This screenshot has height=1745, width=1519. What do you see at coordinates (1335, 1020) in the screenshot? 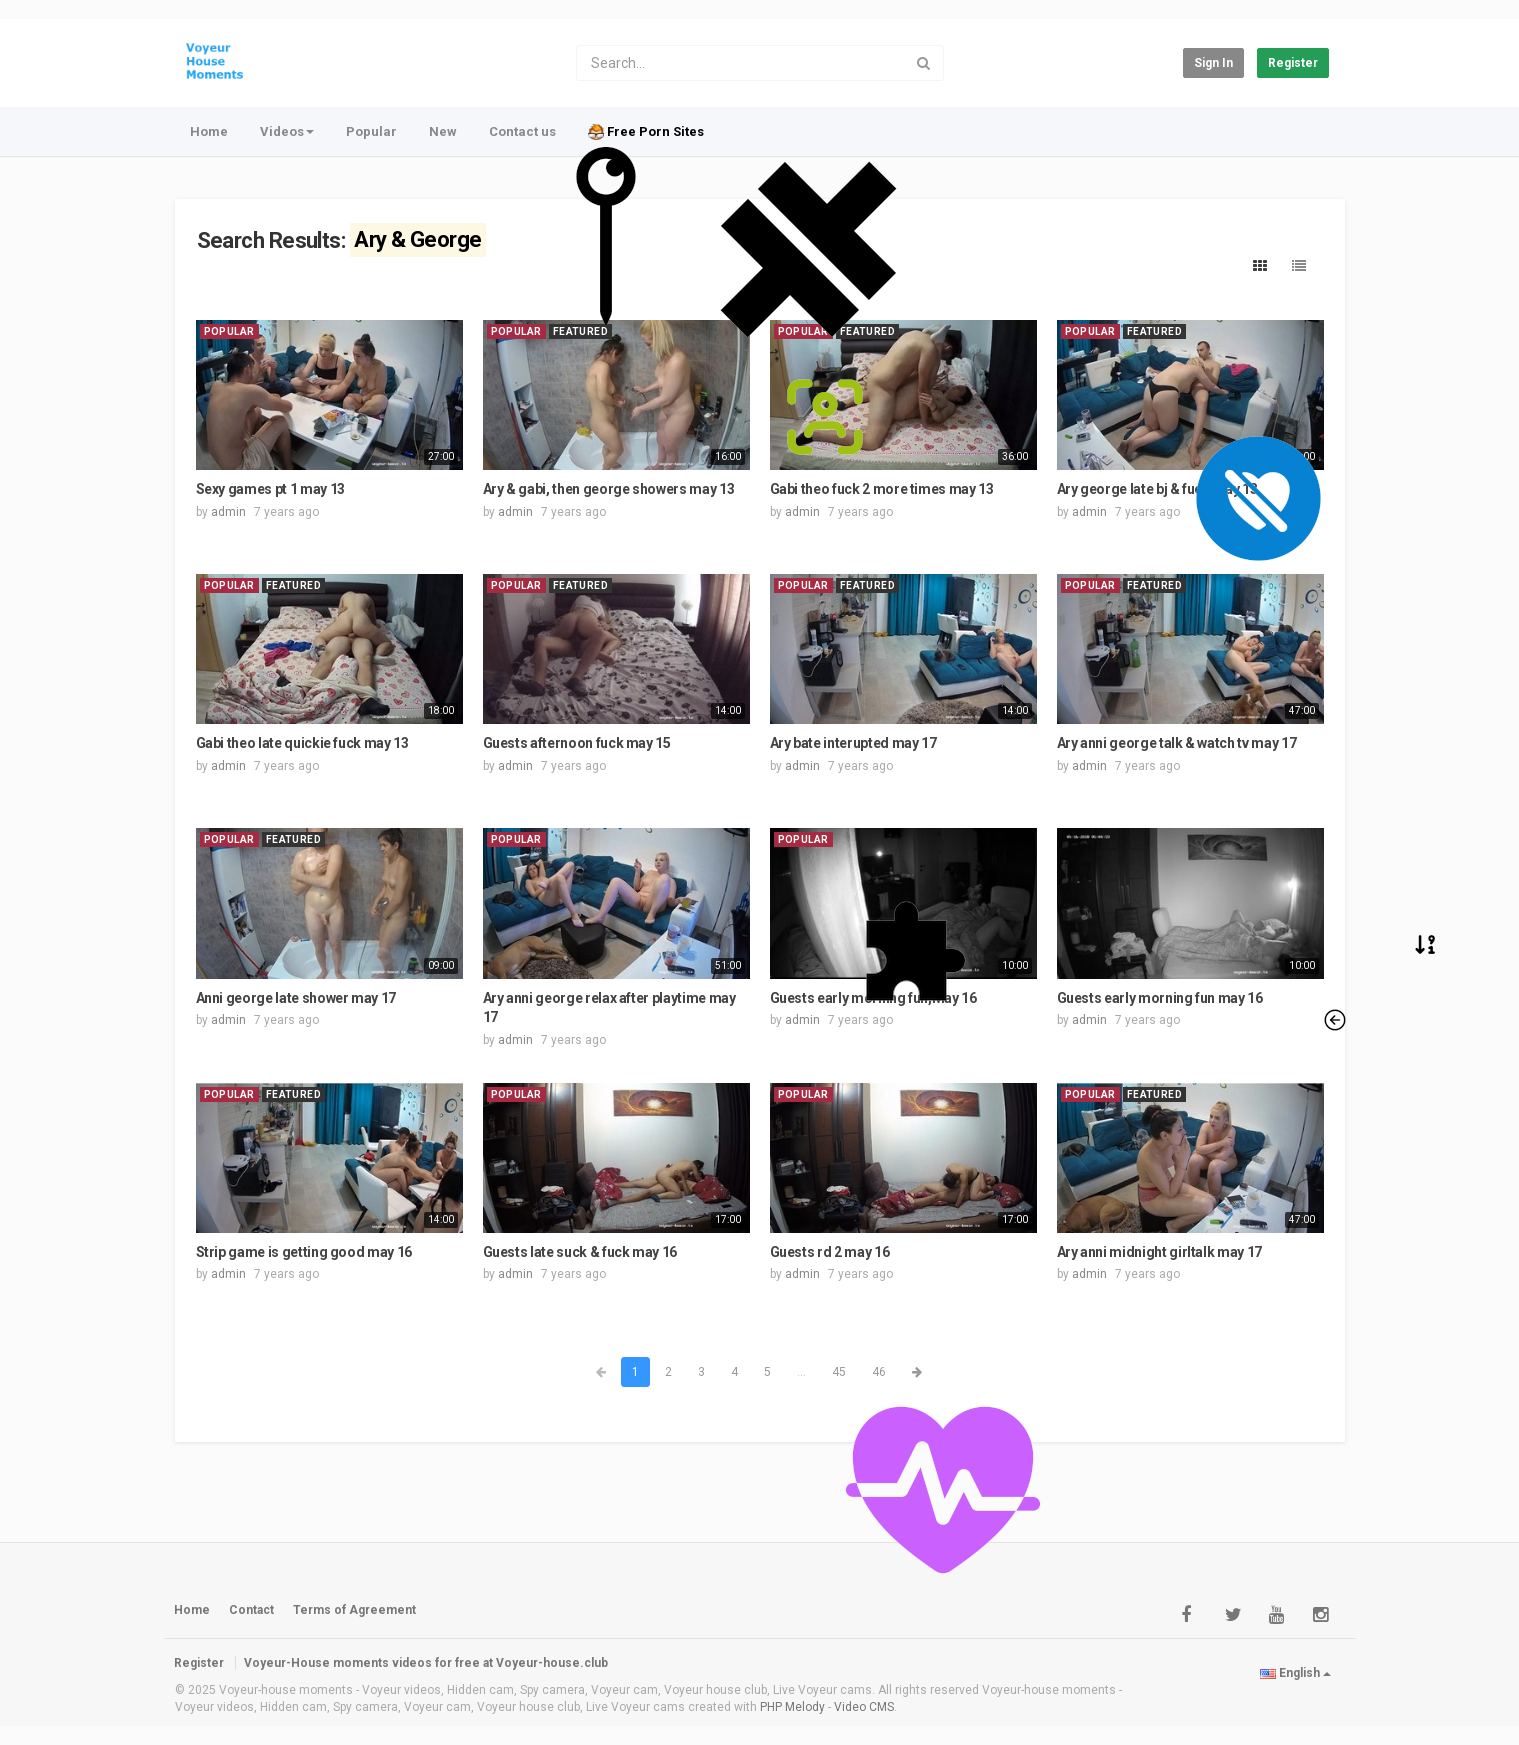
I see `go back to the previous screen` at bounding box center [1335, 1020].